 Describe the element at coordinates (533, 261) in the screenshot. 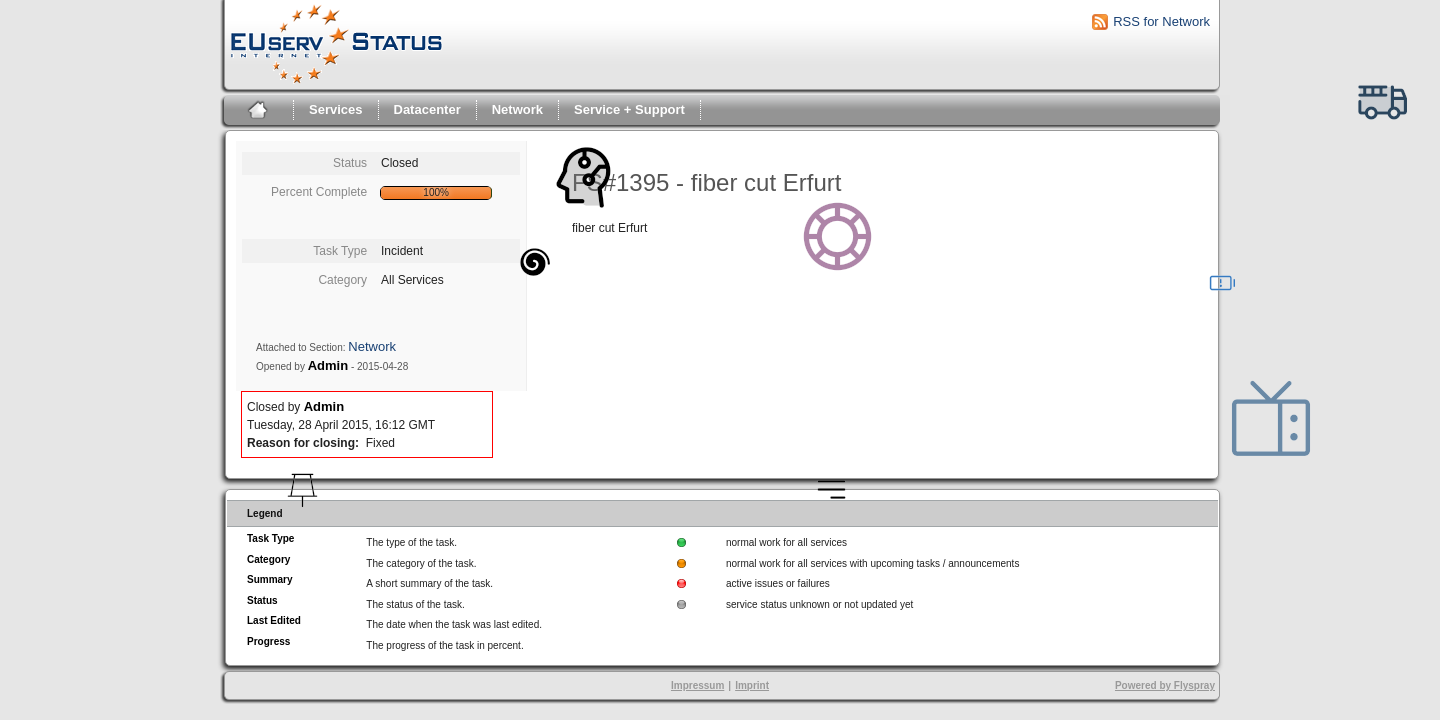

I see `indicates loading or processing content` at that location.